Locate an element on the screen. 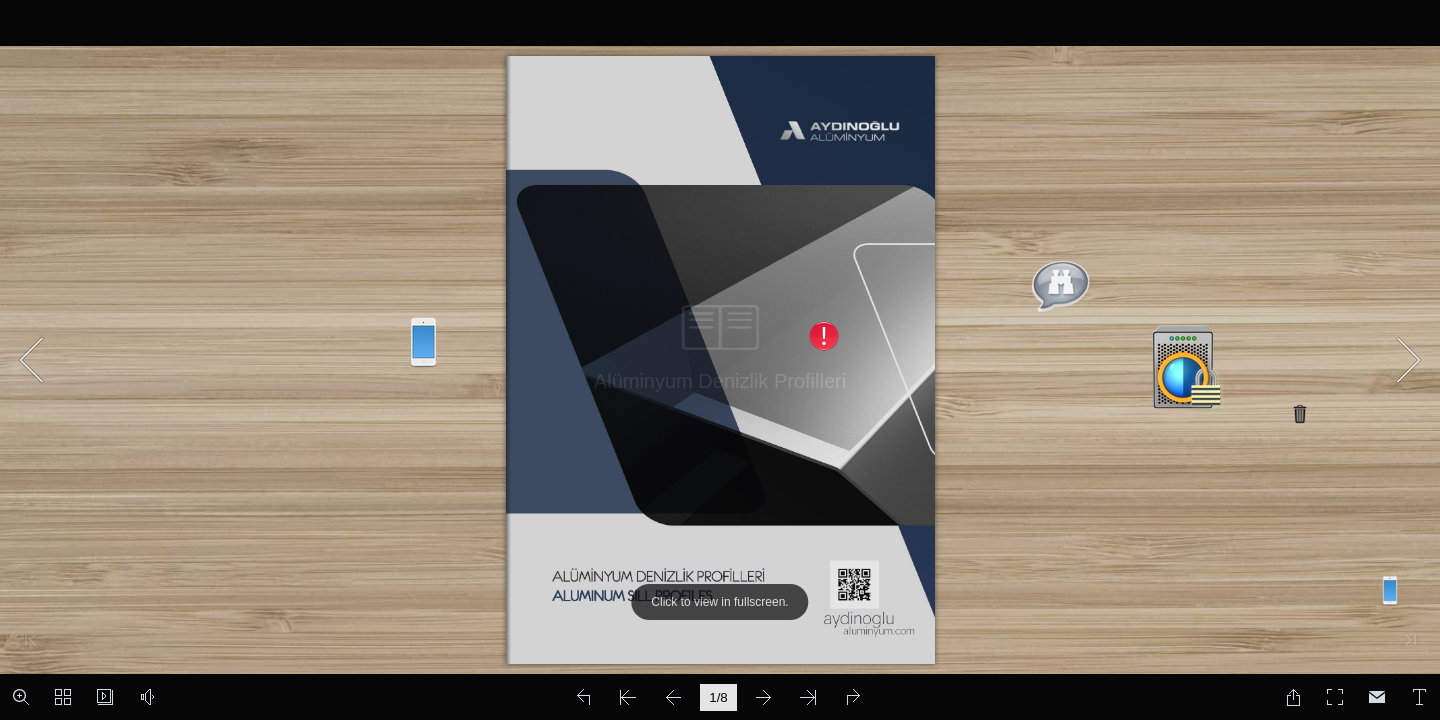  iPod touch device connected is located at coordinates (423, 341).